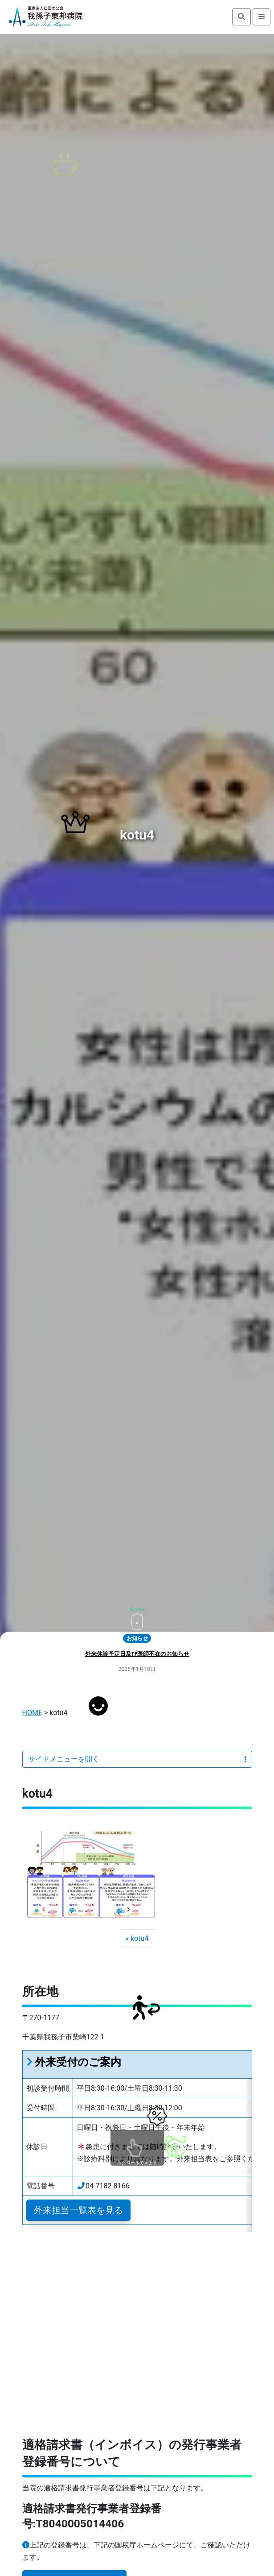 This screenshot has height=2576, width=274. What do you see at coordinates (176, 2146) in the screenshot?
I see `open The New York Times app` at bounding box center [176, 2146].